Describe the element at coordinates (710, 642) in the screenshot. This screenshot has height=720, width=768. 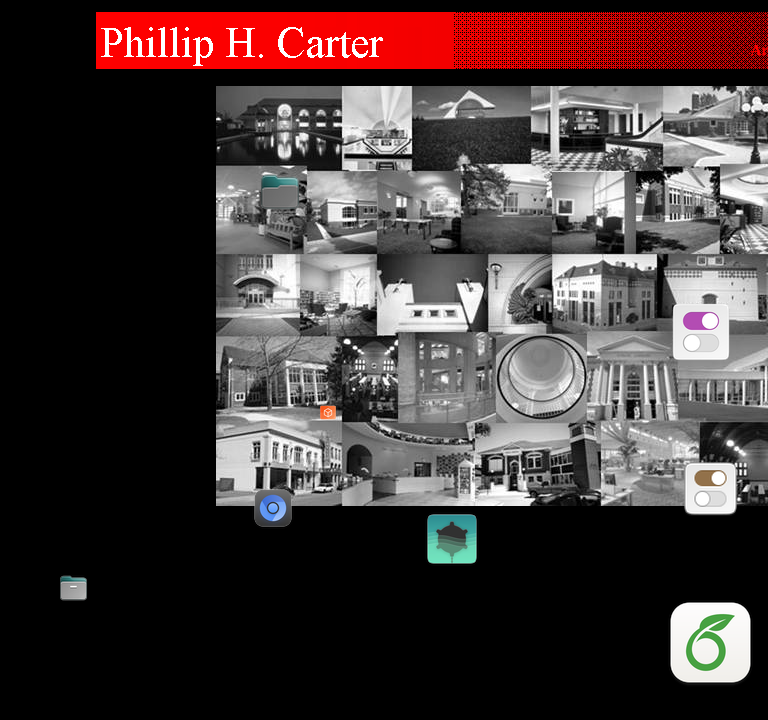
I see `open overleaf document editor` at that location.